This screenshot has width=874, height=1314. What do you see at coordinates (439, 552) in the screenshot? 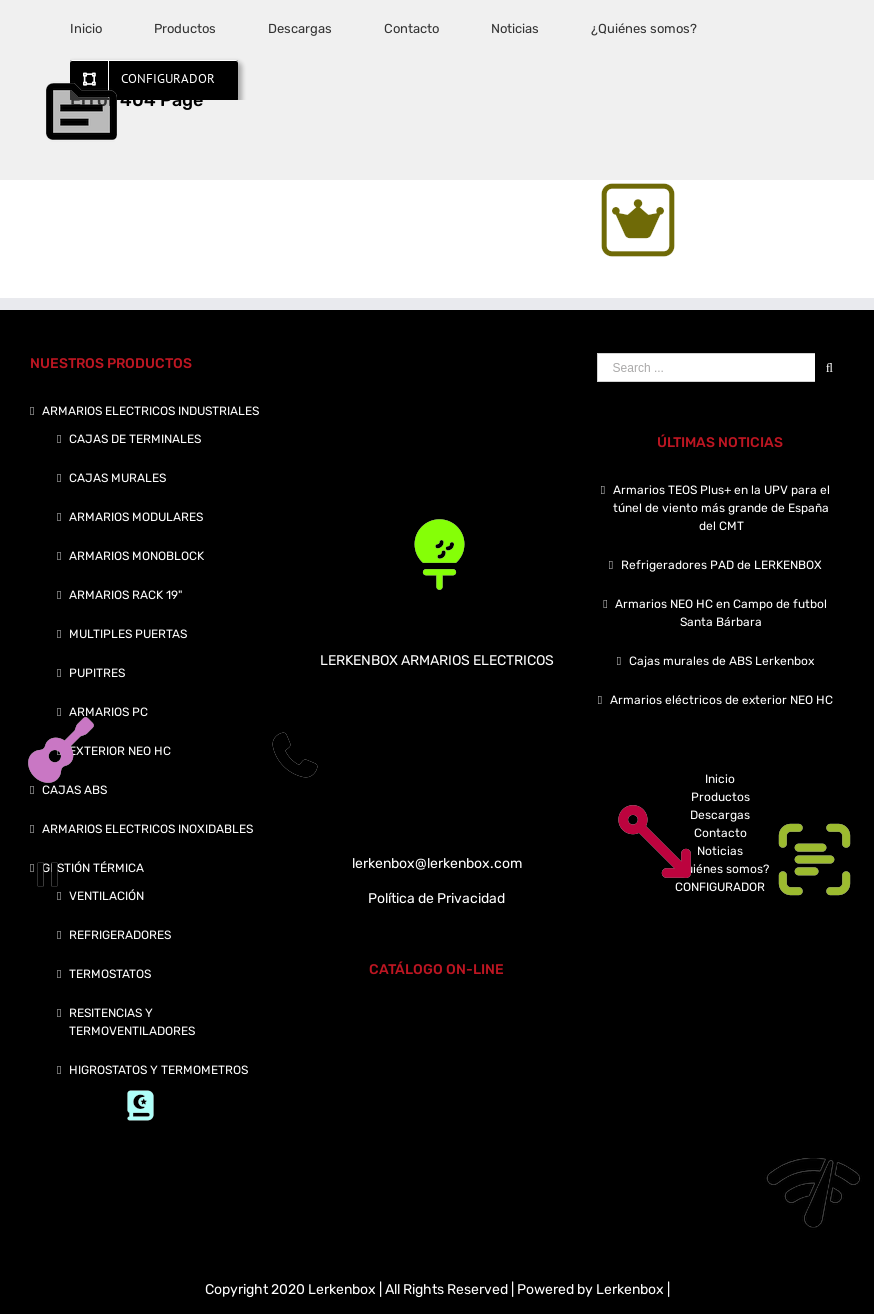
I see `access golf or sports-related features` at bounding box center [439, 552].